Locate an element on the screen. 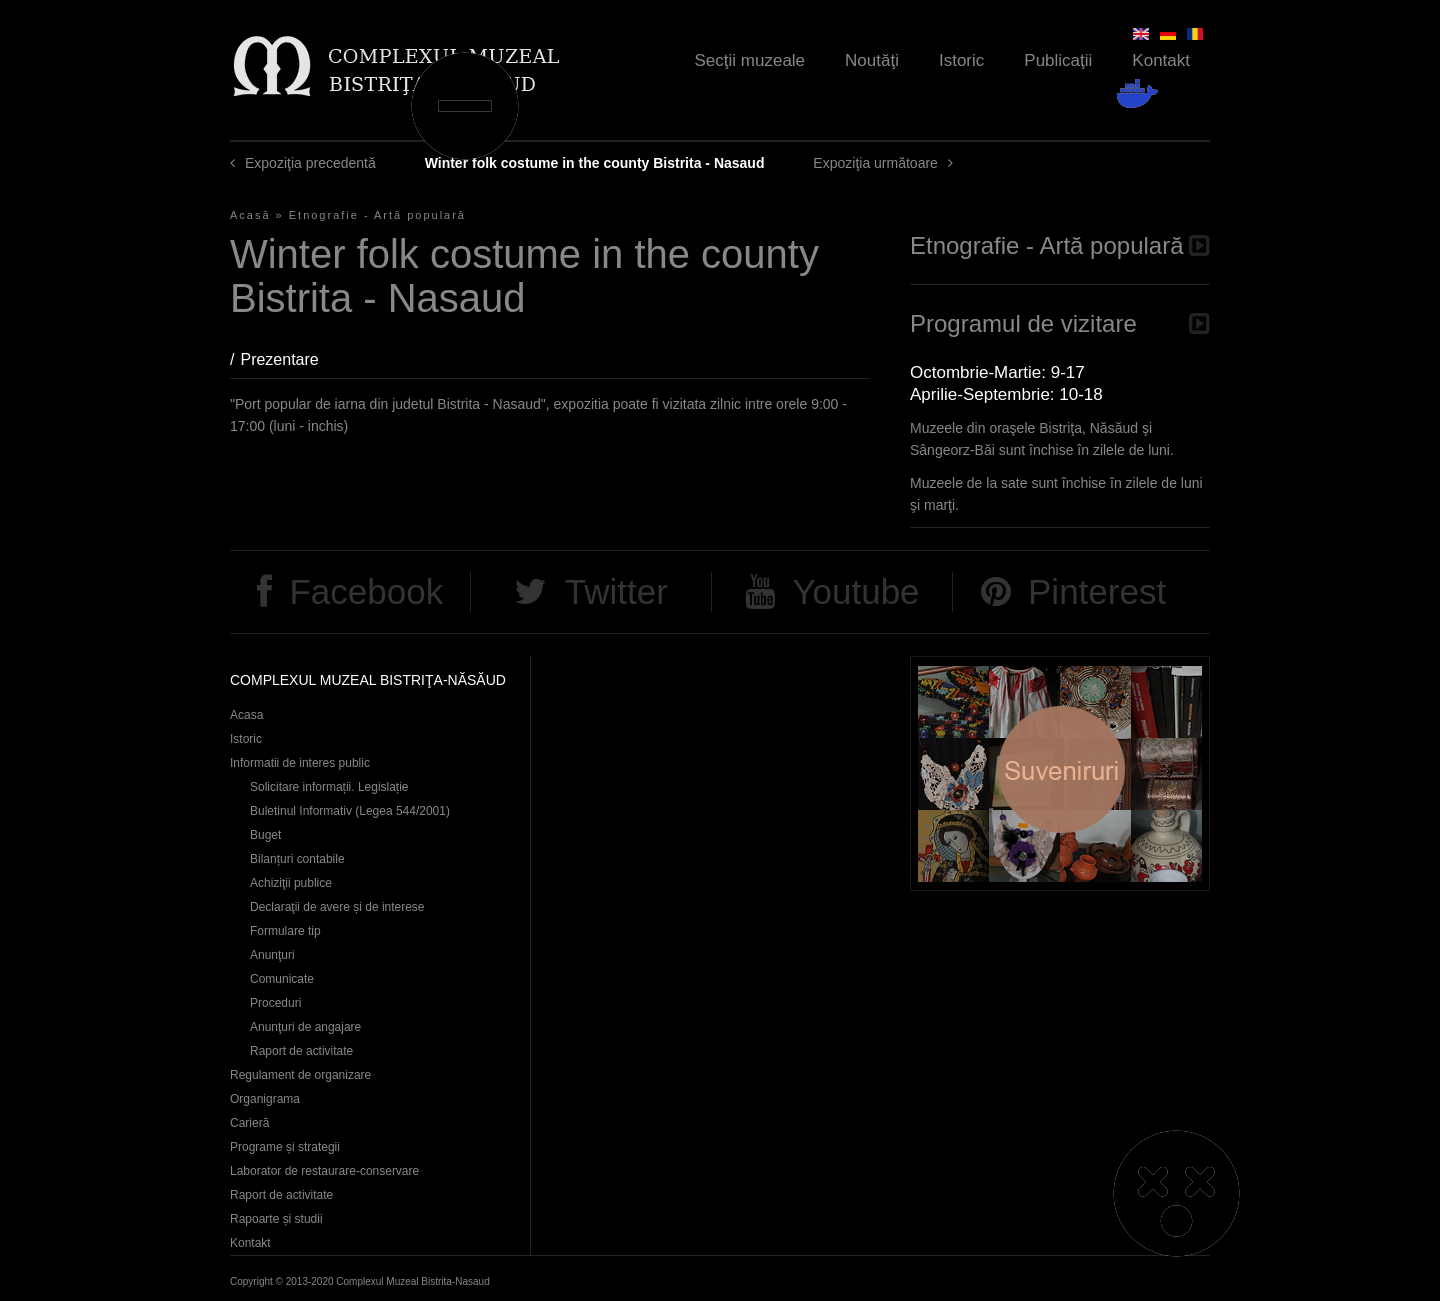 Image resolution: width=1440 pixels, height=1301 pixels. indicates an error or system crash is located at coordinates (1176, 1193).